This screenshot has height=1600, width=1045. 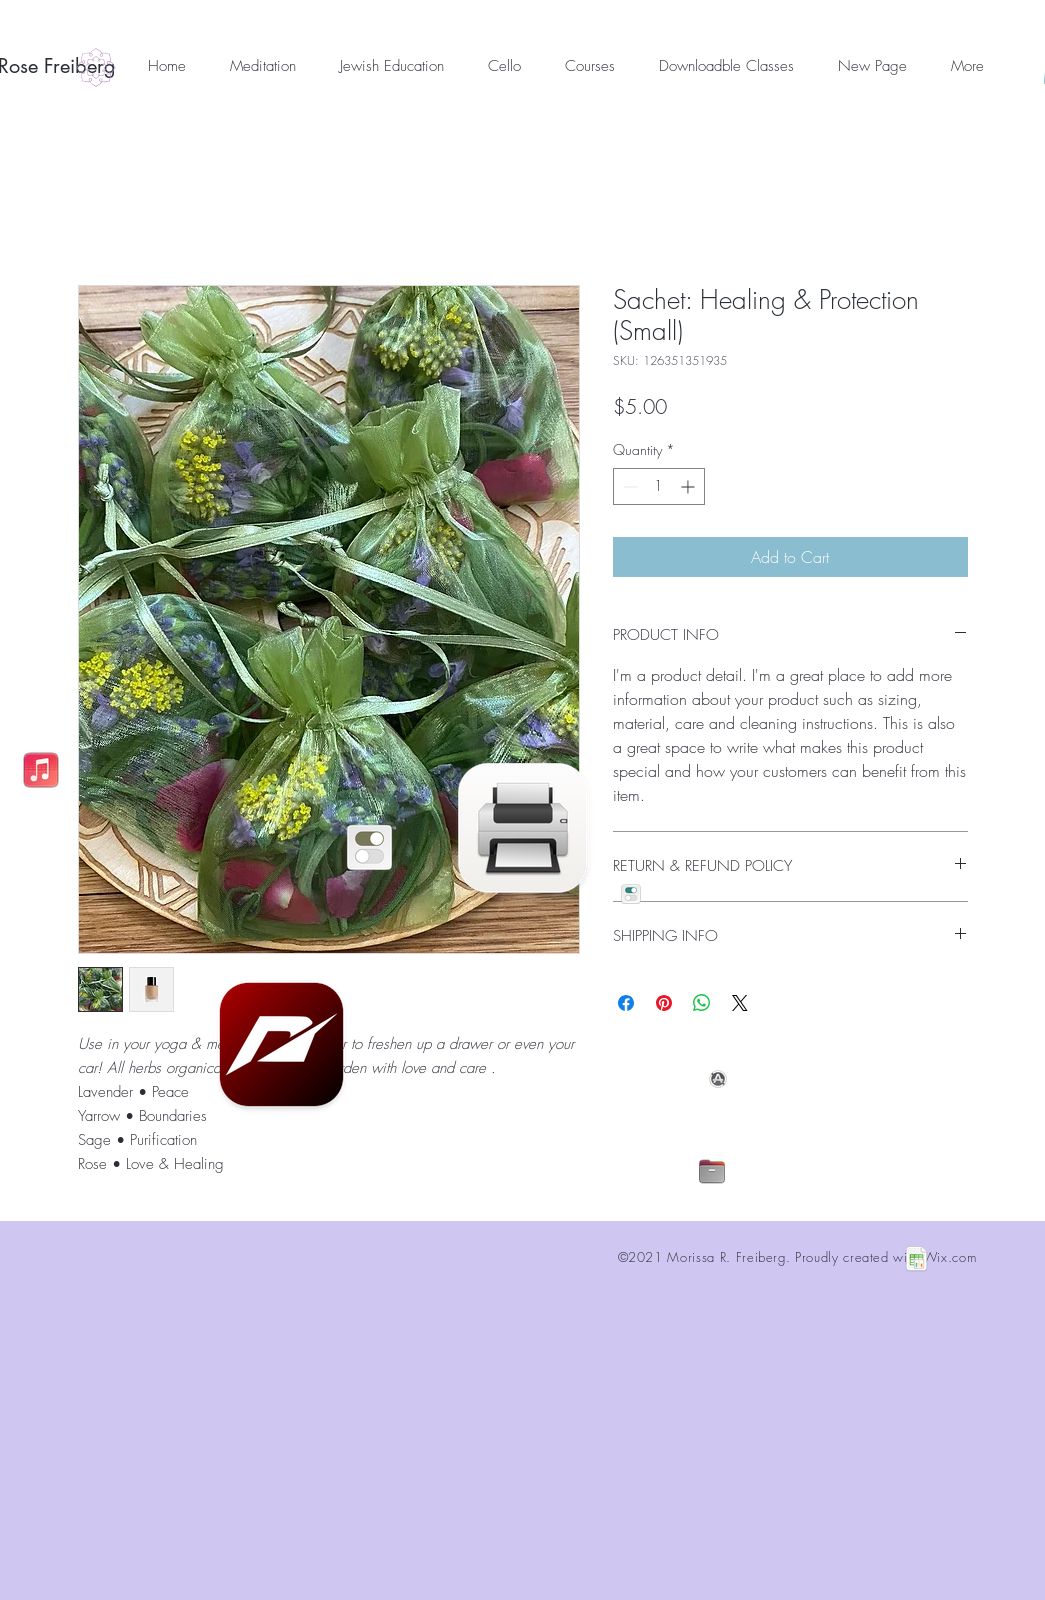 What do you see at coordinates (281, 1044) in the screenshot?
I see `launch need for speed most wanted 2` at bounding box center [281, 1044].